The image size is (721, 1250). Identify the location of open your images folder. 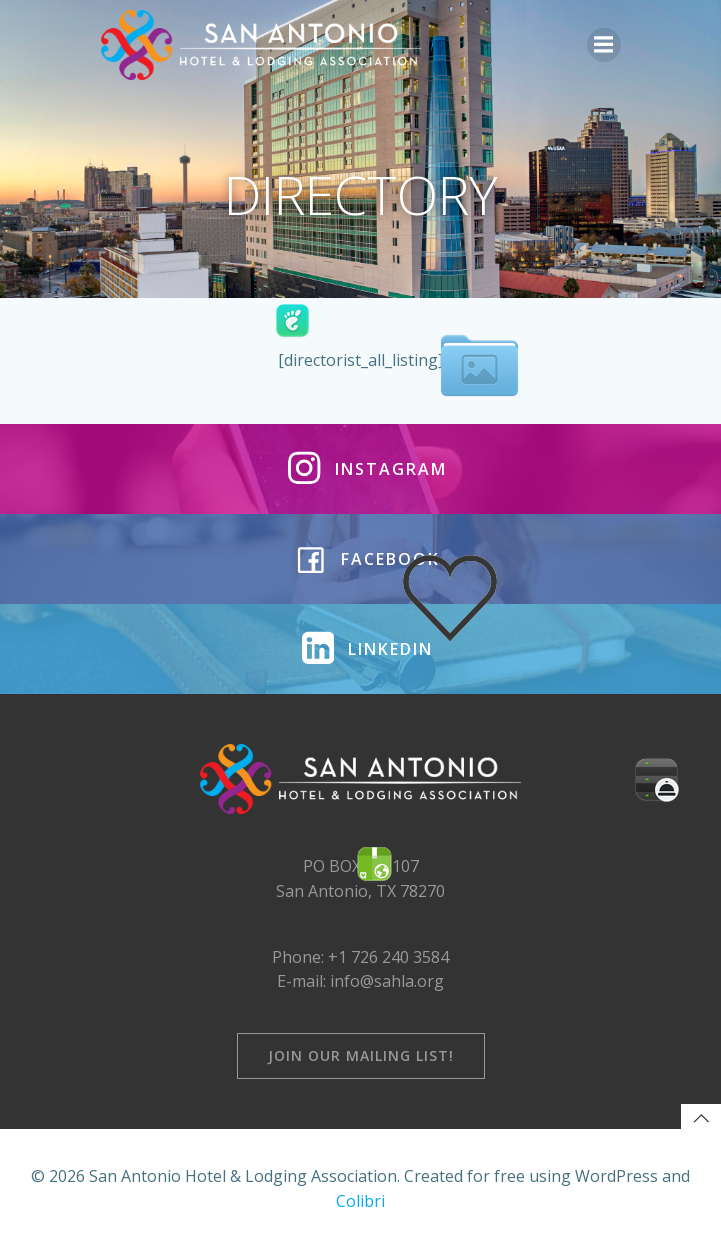
(479, 365).